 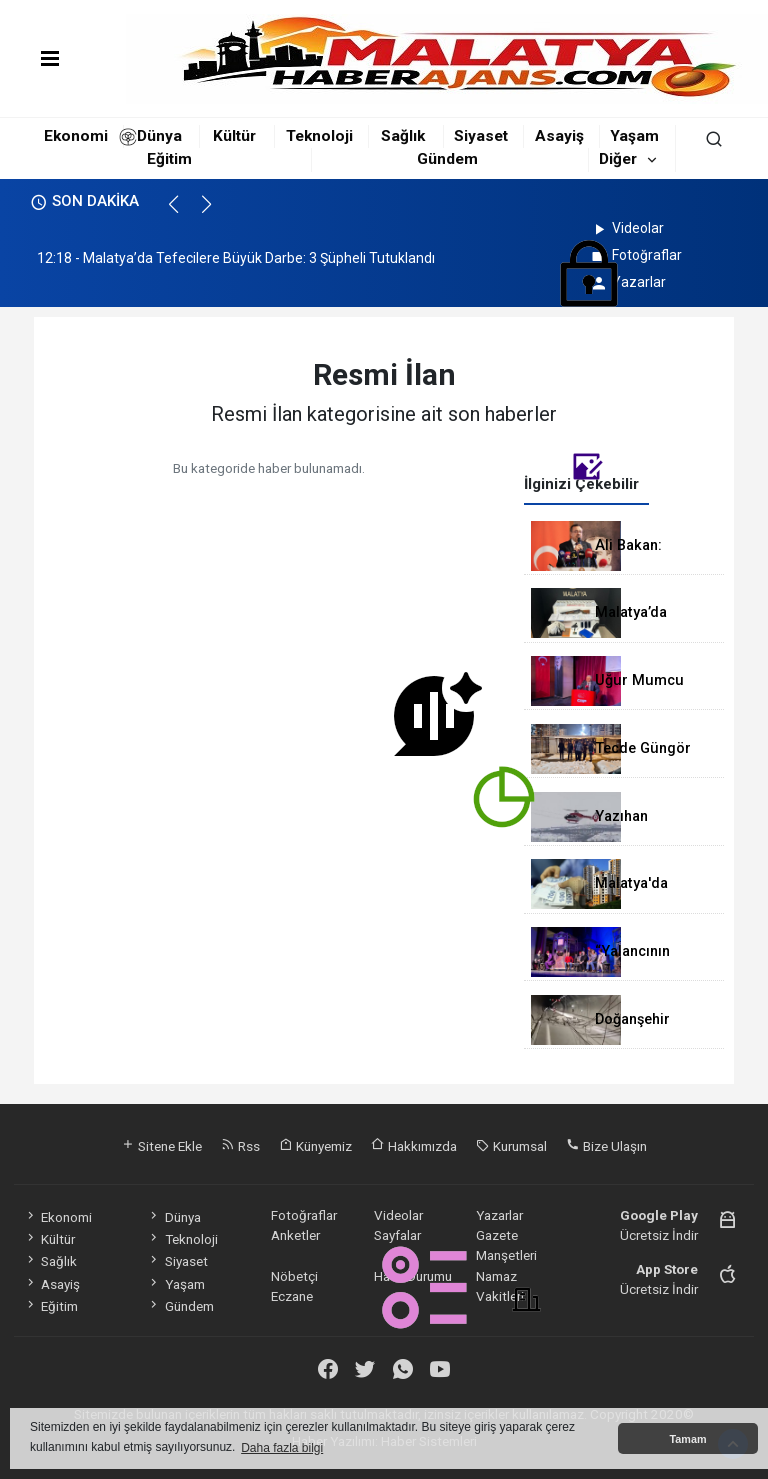 What do you see at coordinates (589, 275) in the screenshot?
I see `lock or secure this item` at bounding box center [589, 275].